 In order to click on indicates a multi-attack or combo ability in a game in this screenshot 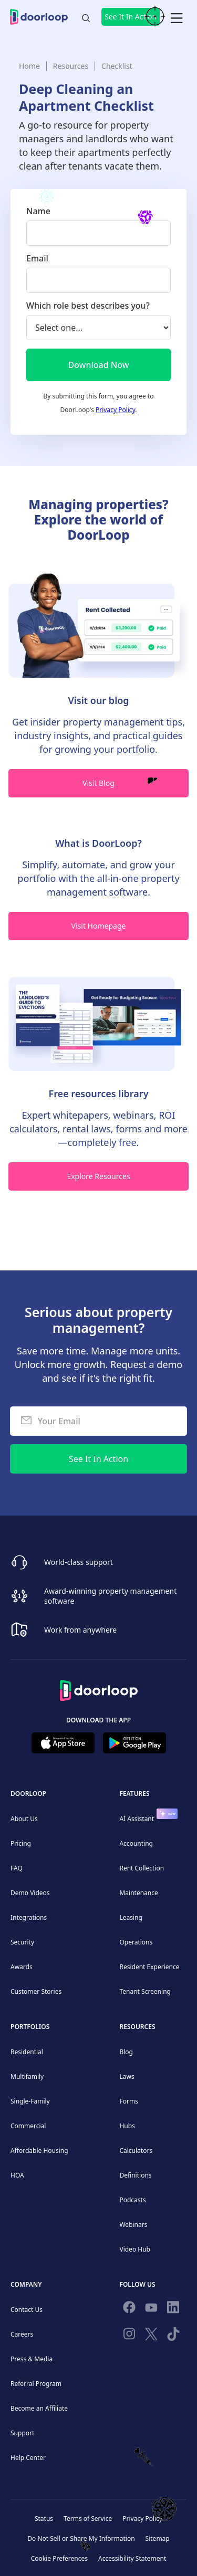, I will do `click(145, 217)`.